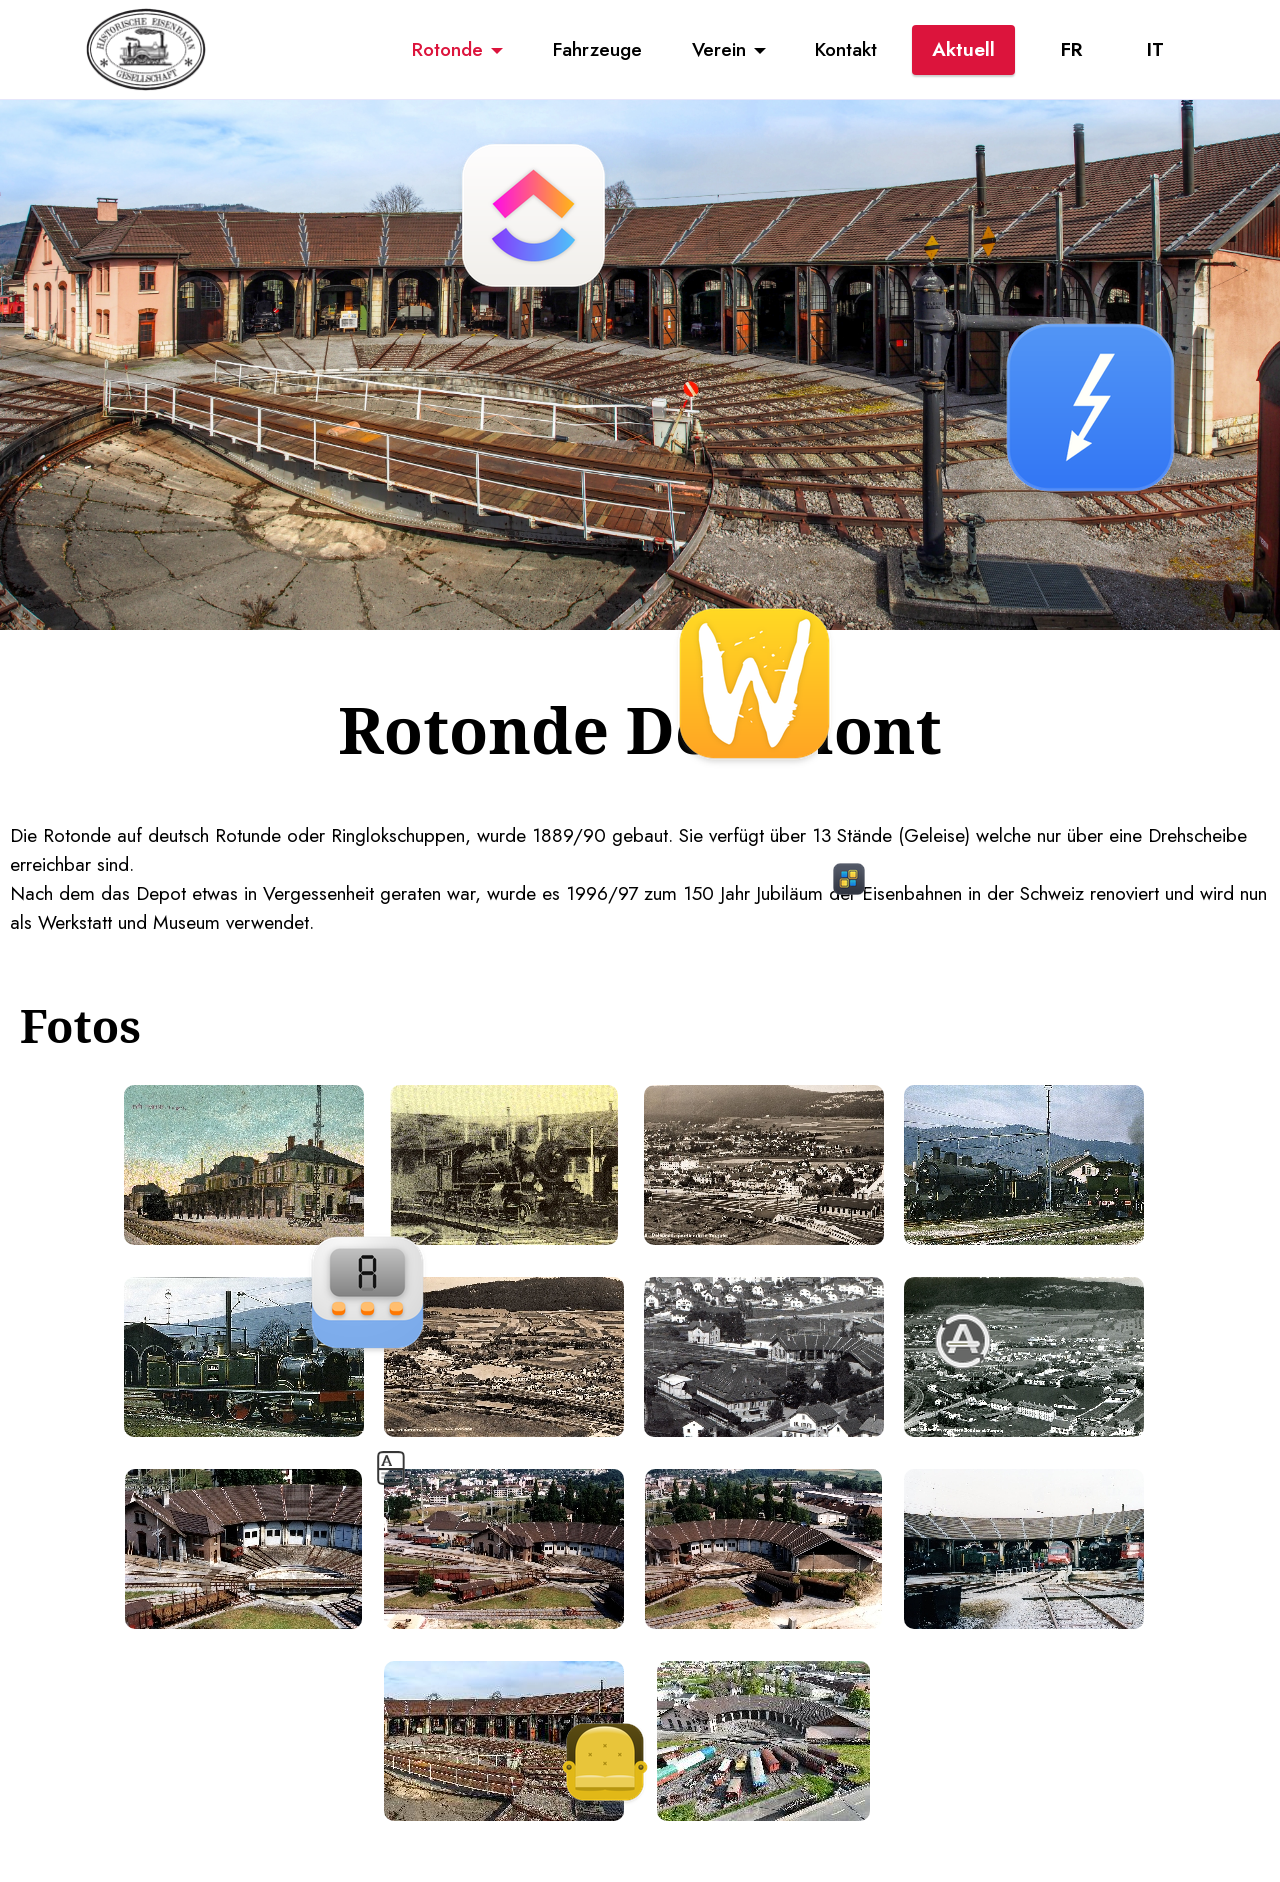 The width and height of the screenshot is (1280, 1882). Describe the element at coordinates (963, 1341) in the screenshot. I see `open the software updater application` at that location.